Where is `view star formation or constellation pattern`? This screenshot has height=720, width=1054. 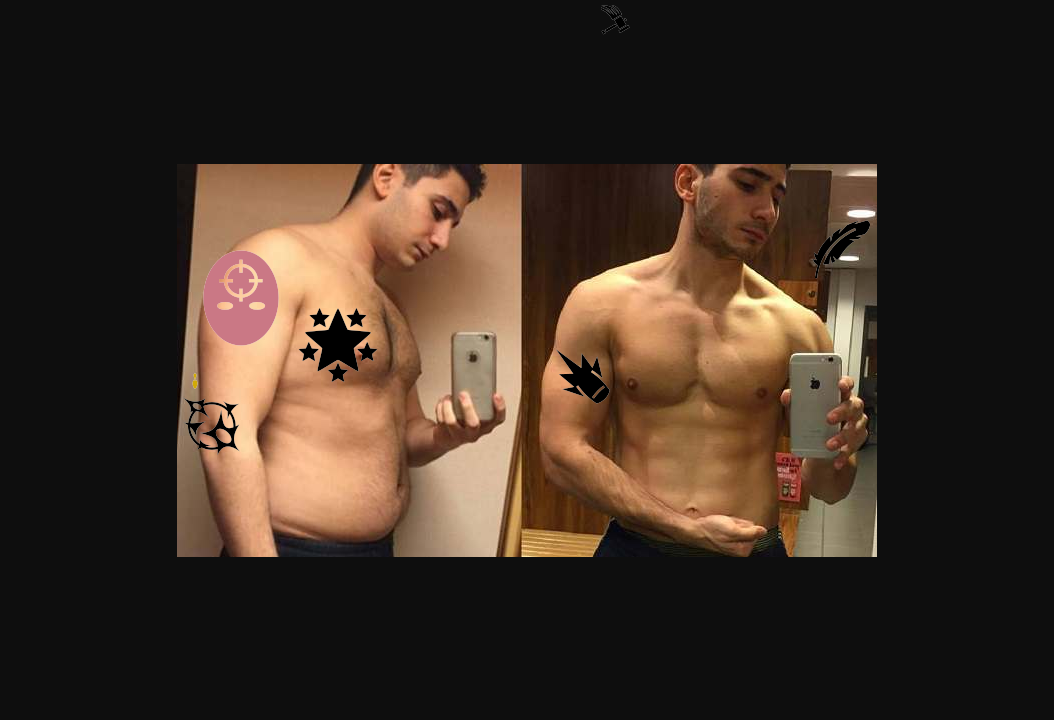
view star formation or constellation pattern is located at coordinates (338, 344).